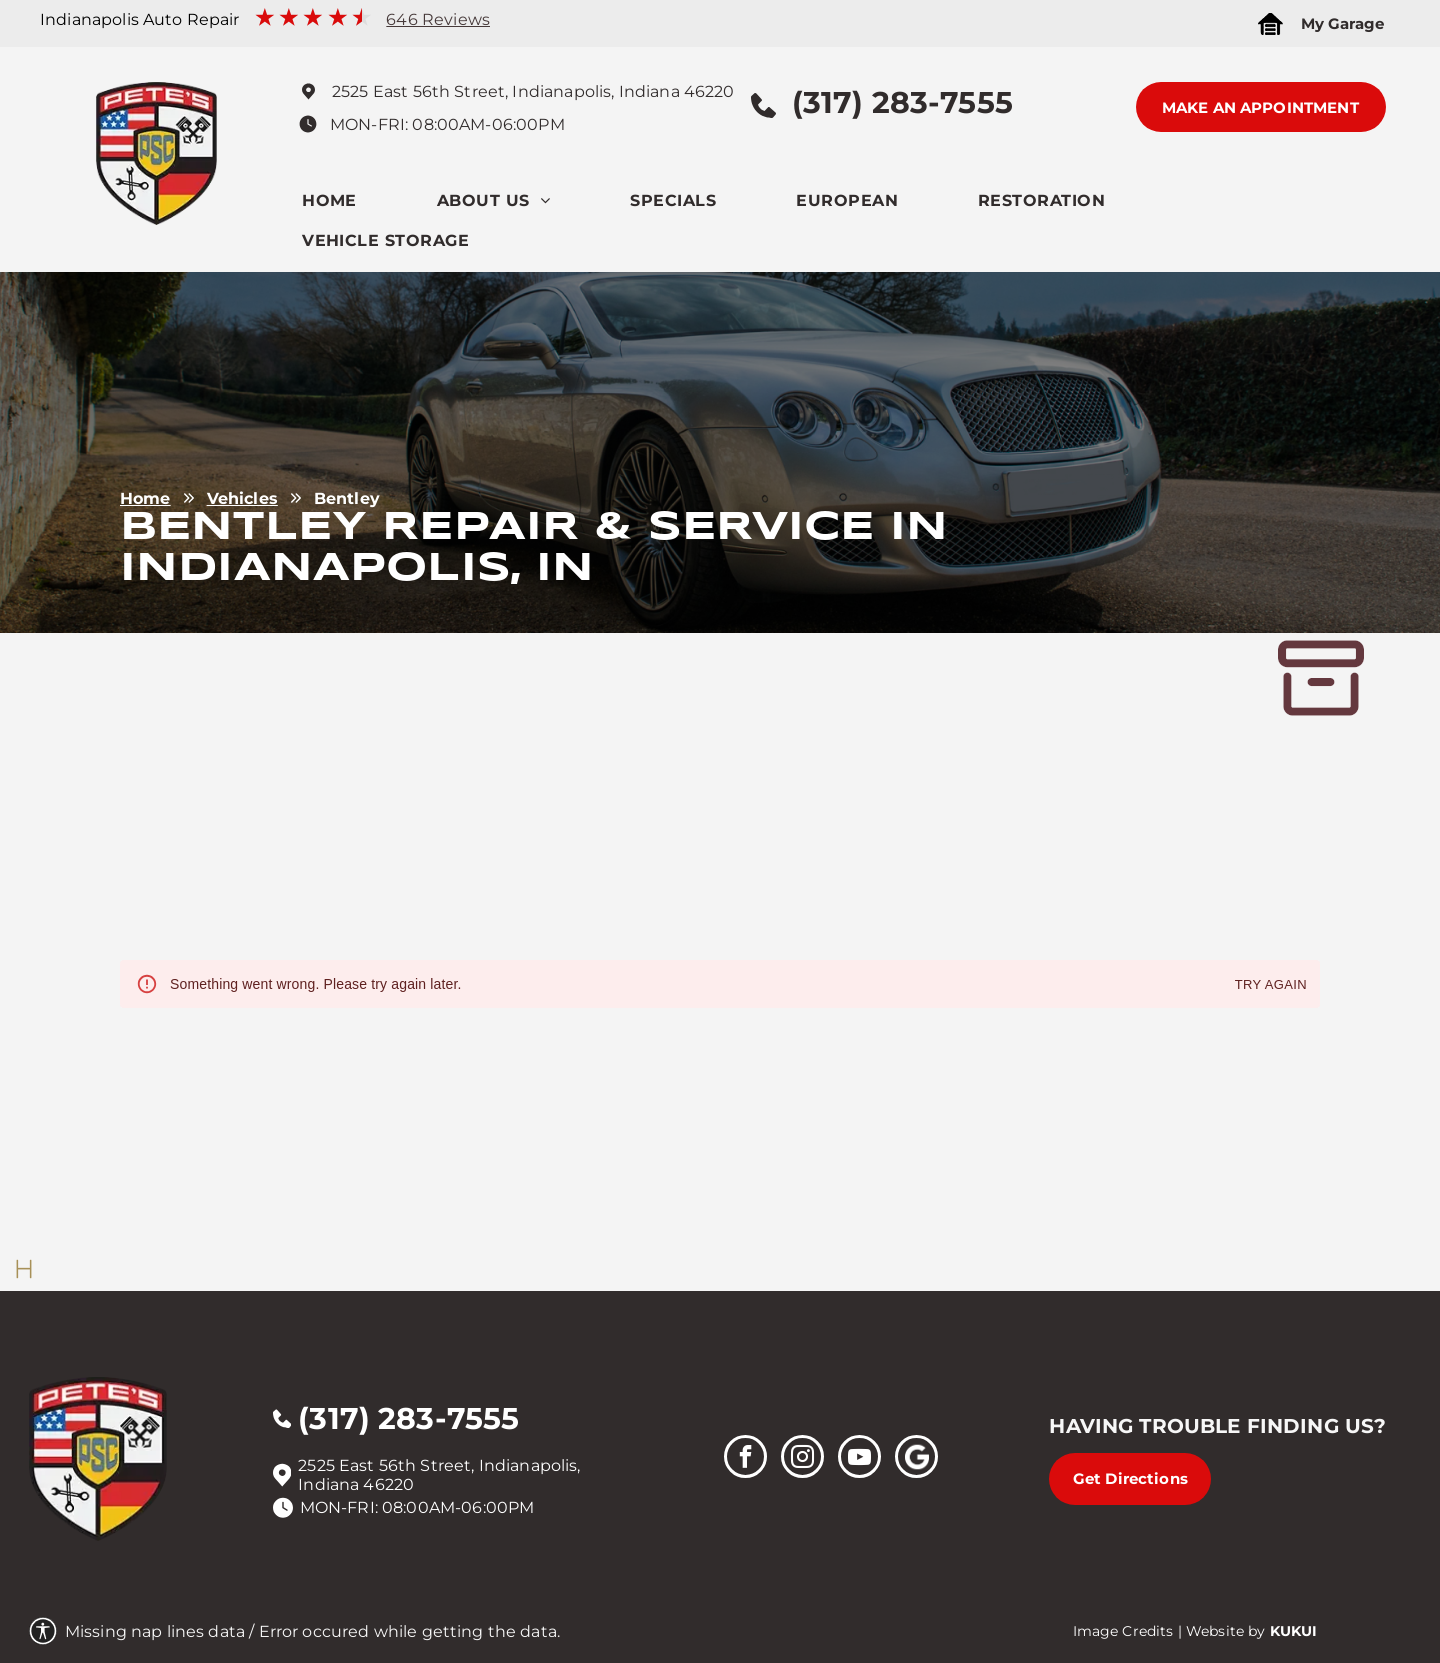 This screenshot has height=1663, width=1440. I want to click on format text as a heading, so click(24, 1269).